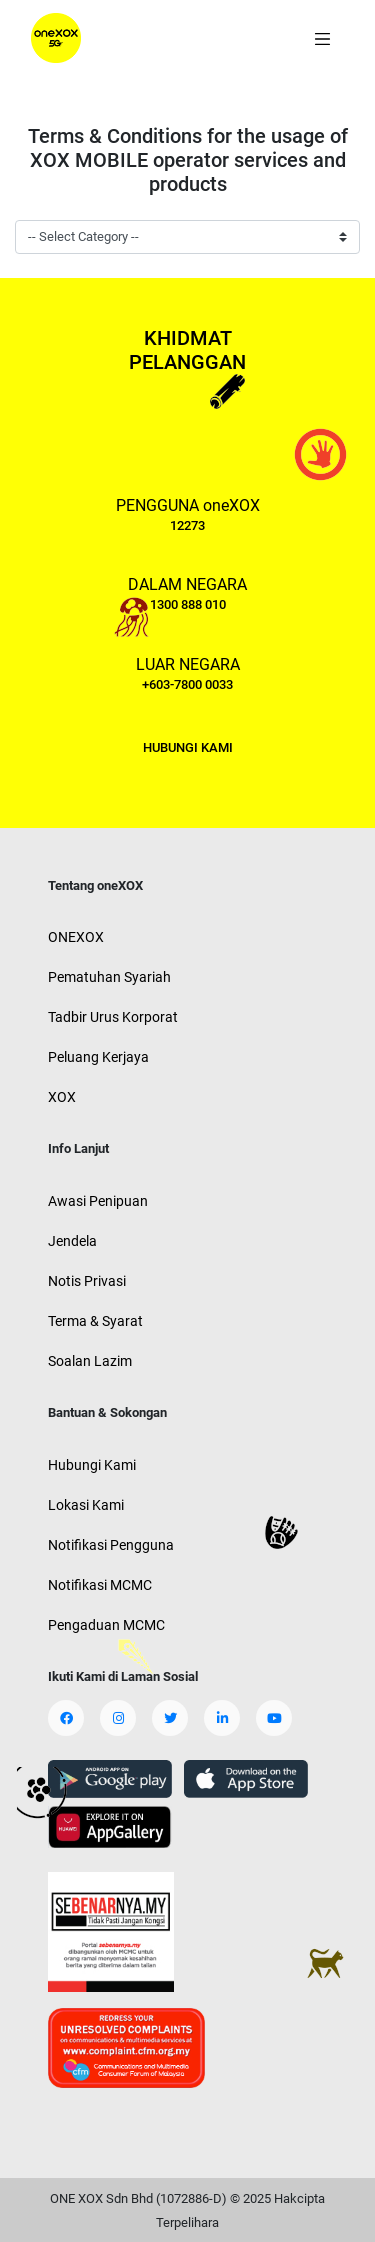  Describe the element at coordinates (134, 617) in the screenshot. I see `jellyfish creature or enemy in a game interface` at that location.